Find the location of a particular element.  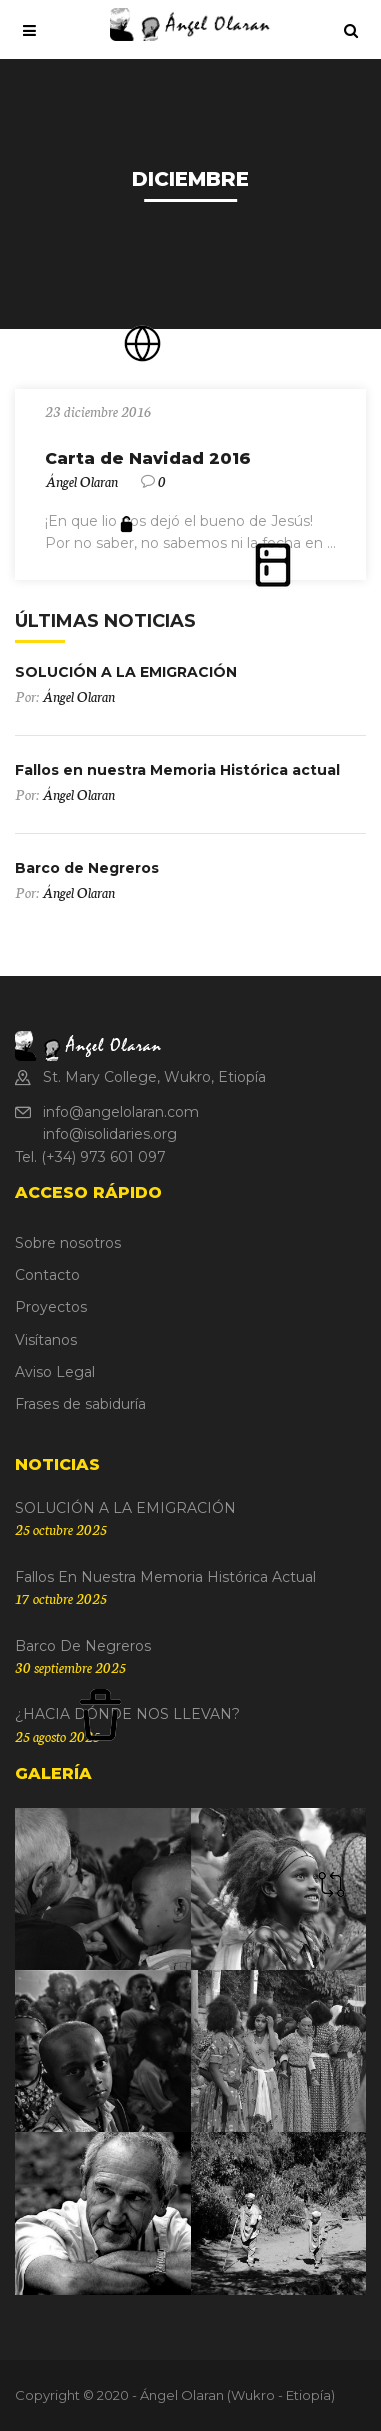

unlock this item or feature is located at coordinates (126, 524).